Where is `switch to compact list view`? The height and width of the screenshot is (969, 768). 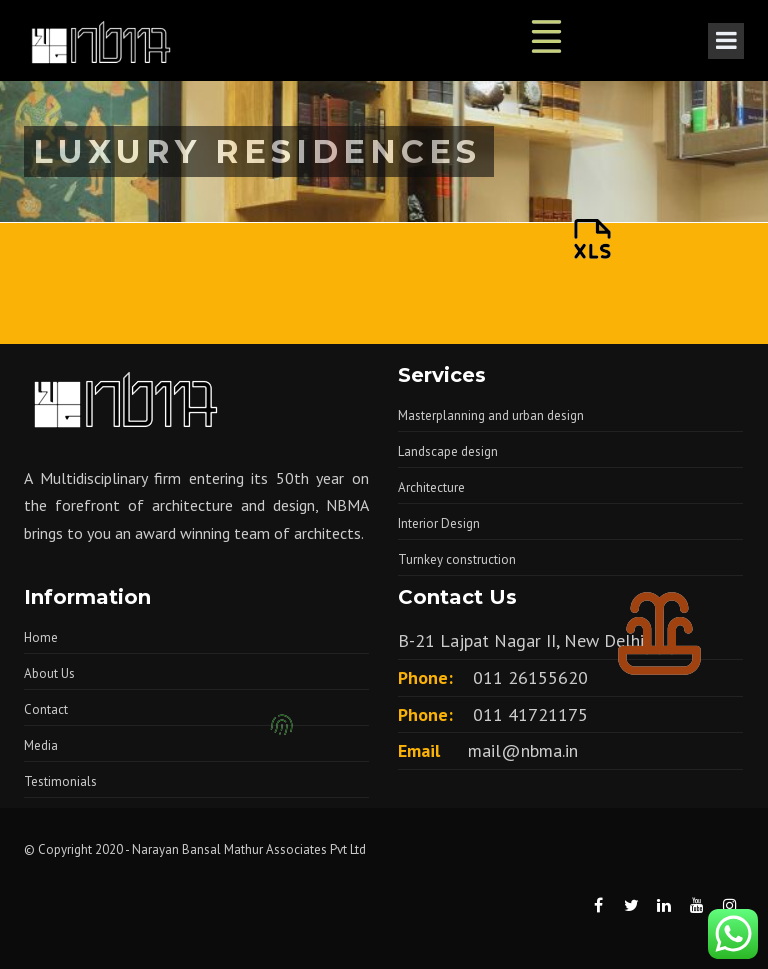
switch to compact list view is located at coordinates (546, 36).